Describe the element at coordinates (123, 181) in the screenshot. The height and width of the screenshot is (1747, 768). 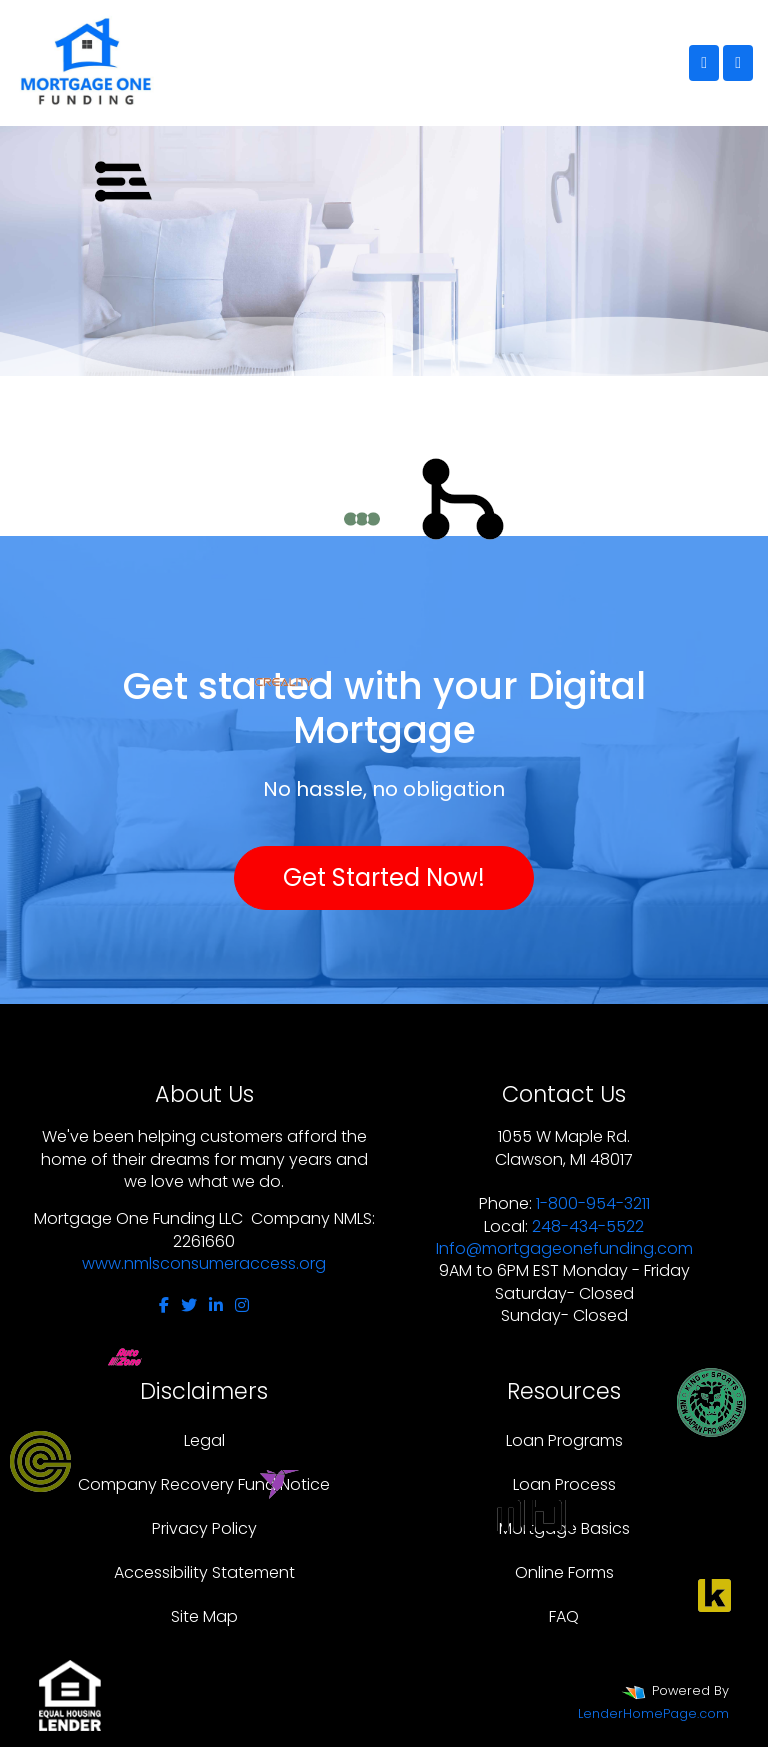
I see `open Edge Impulse platform` at that location.